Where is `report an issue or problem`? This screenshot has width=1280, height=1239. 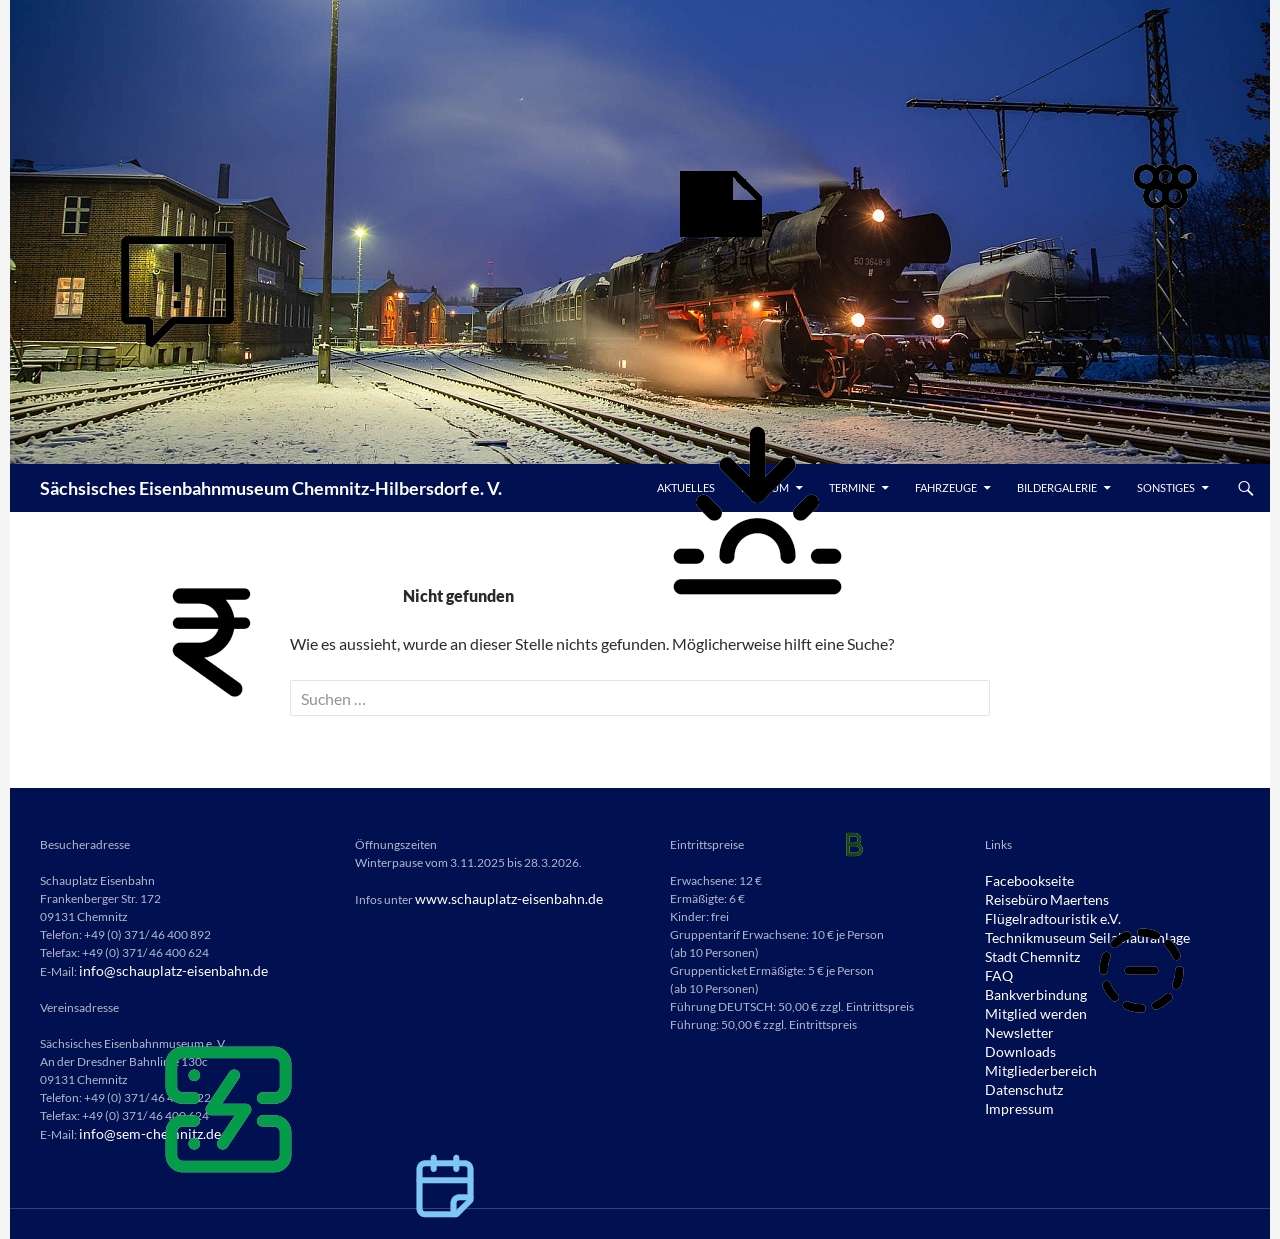 report an issue or problem is located at coordinates (177, 292).